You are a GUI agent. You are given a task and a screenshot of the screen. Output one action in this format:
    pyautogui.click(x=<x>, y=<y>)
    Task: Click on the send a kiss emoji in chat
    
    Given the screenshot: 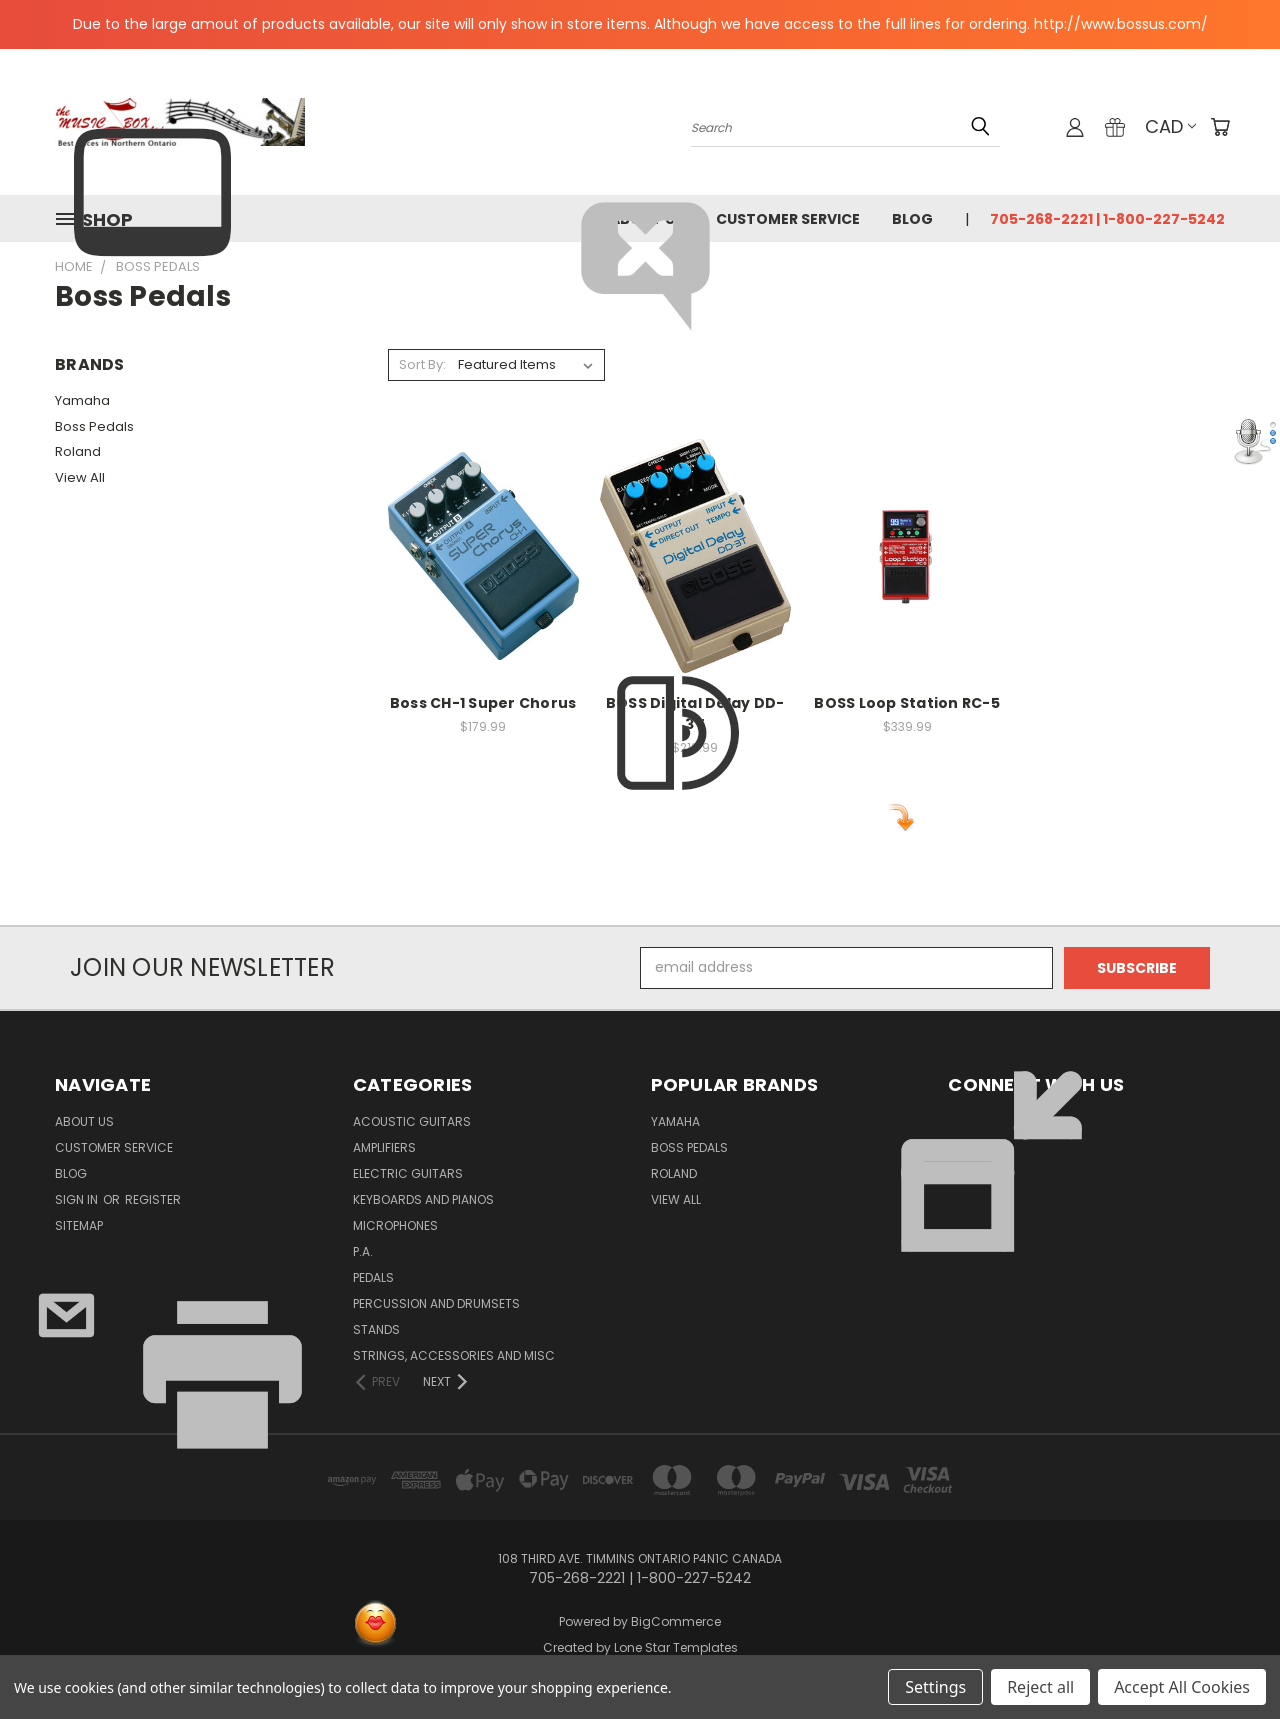 What is the action you would take?
    pyautogui.click(x=376, y=1624)
    